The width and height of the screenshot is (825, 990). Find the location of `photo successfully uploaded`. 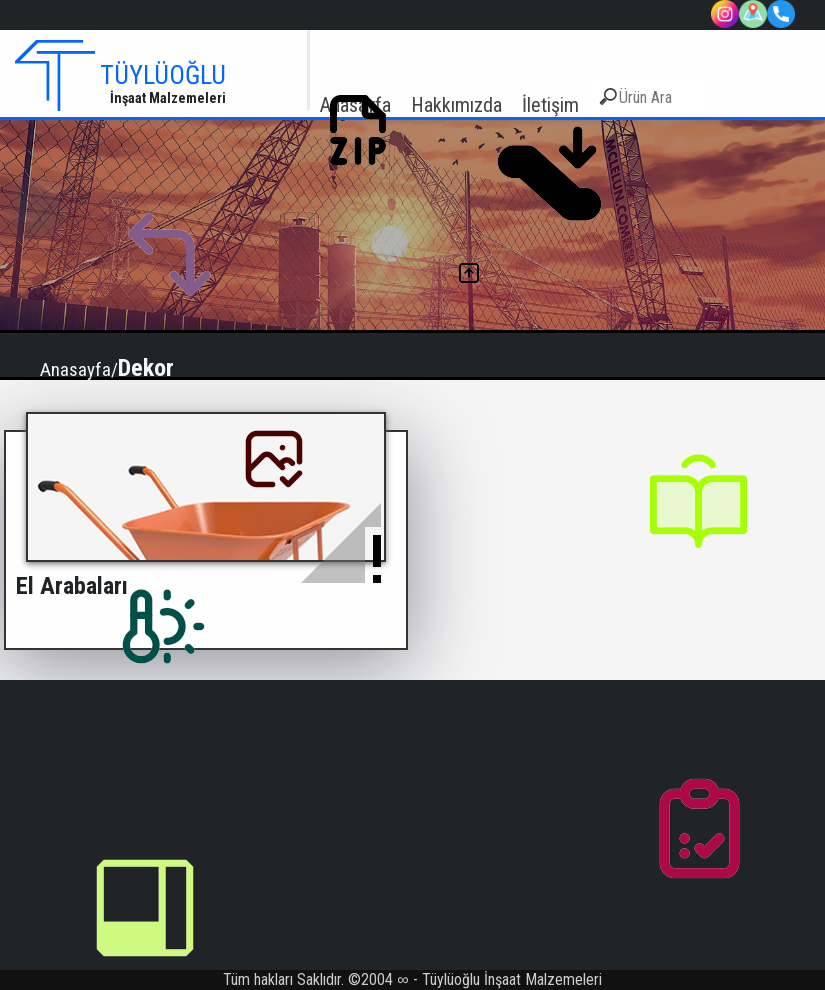

photo successfully uploaded is located at coordinates (274, 459).